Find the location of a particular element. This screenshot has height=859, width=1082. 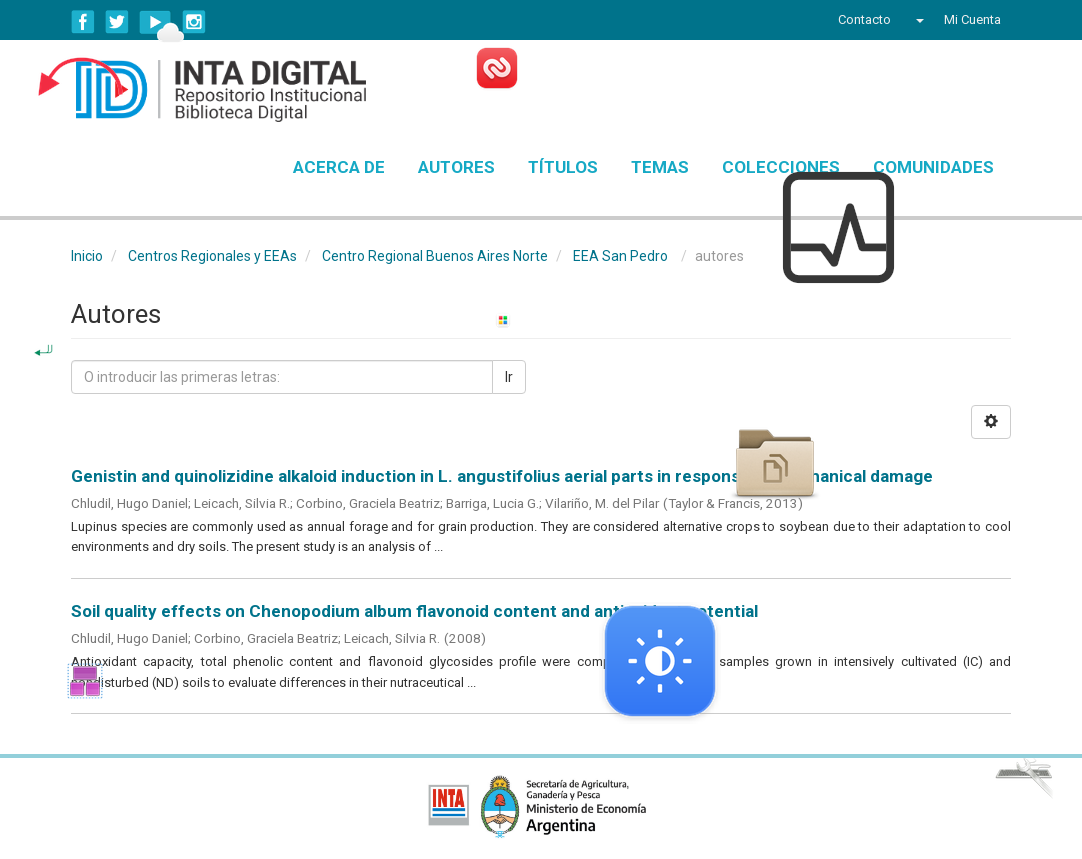

adjust night shift or blue light settings is located at coordinates (660, 663).